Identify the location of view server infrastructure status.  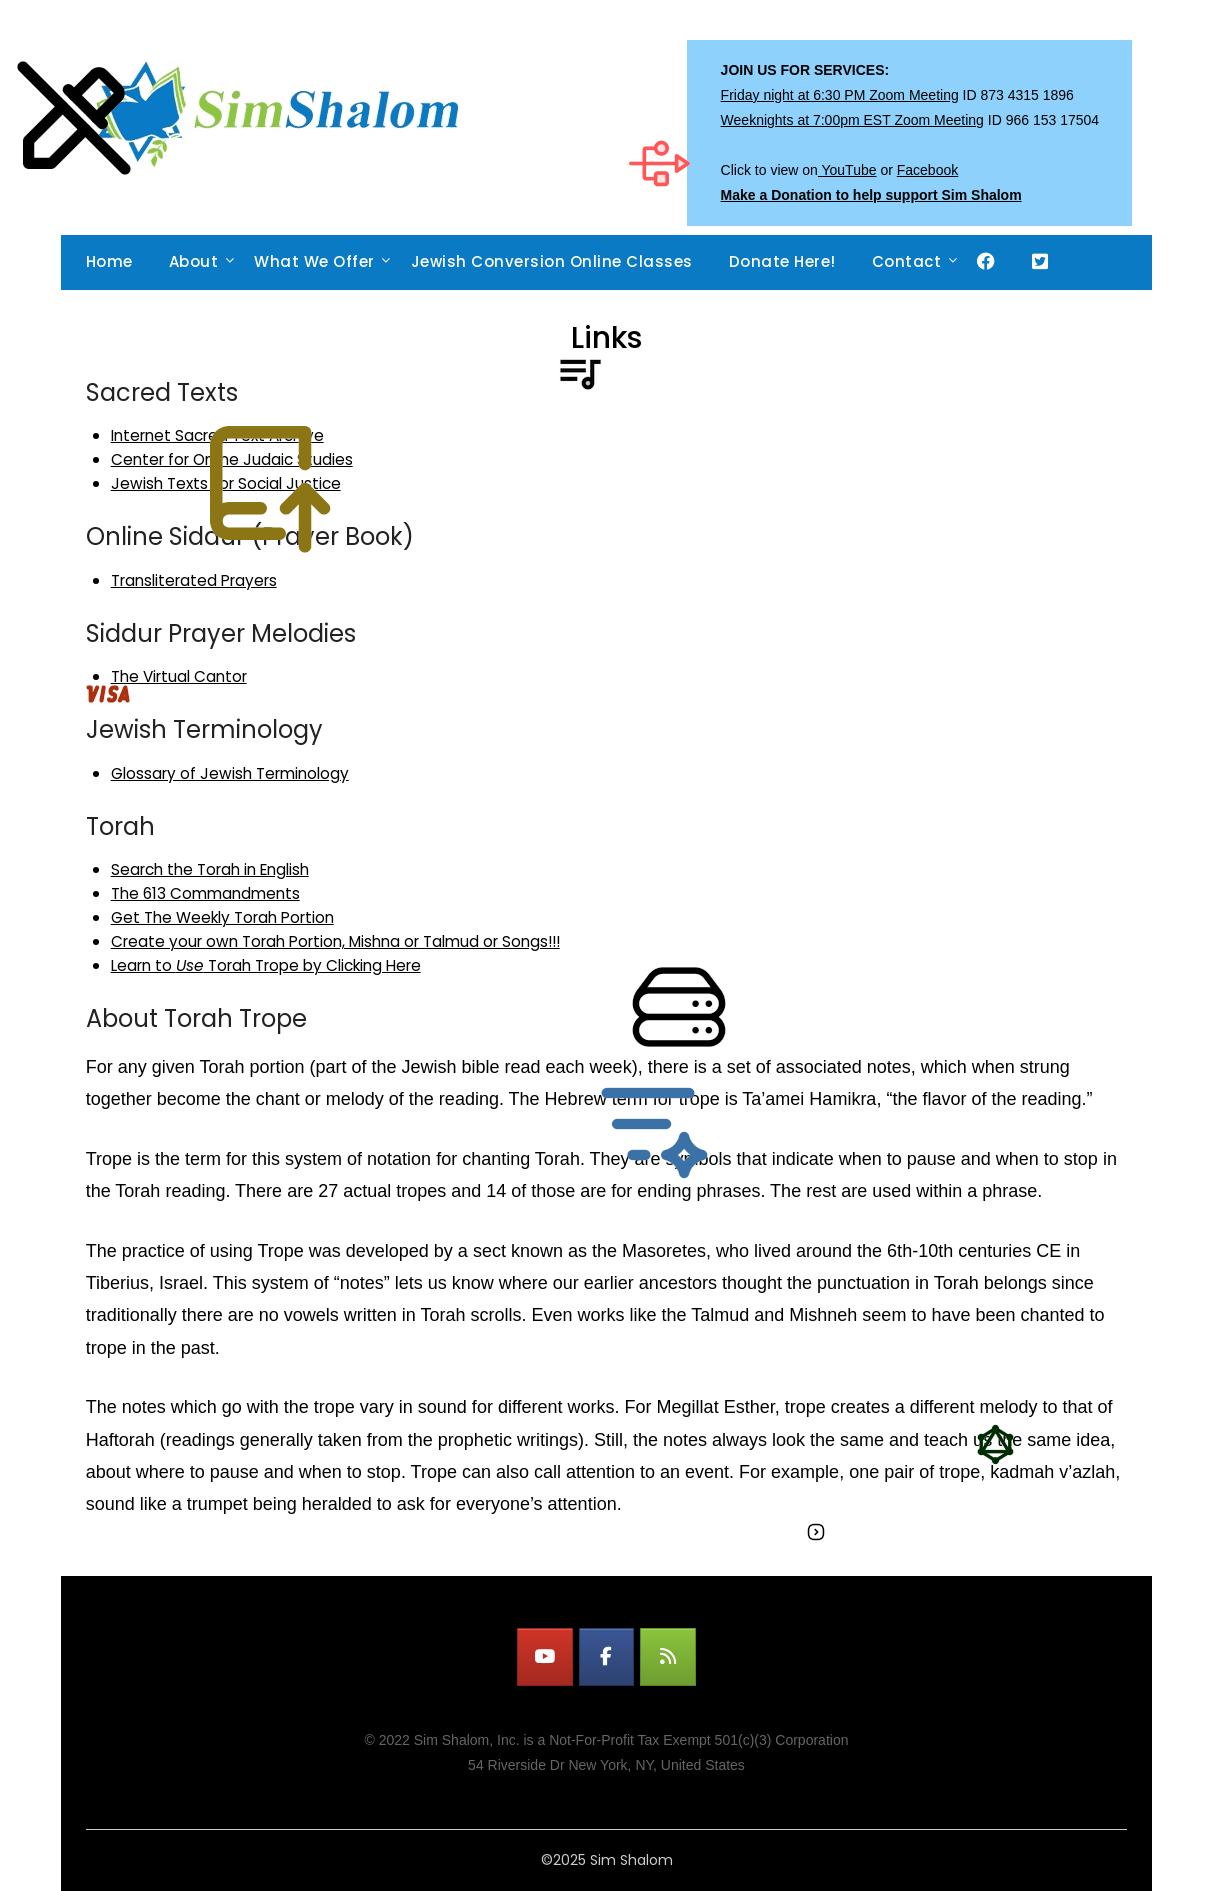
(679, 1007).